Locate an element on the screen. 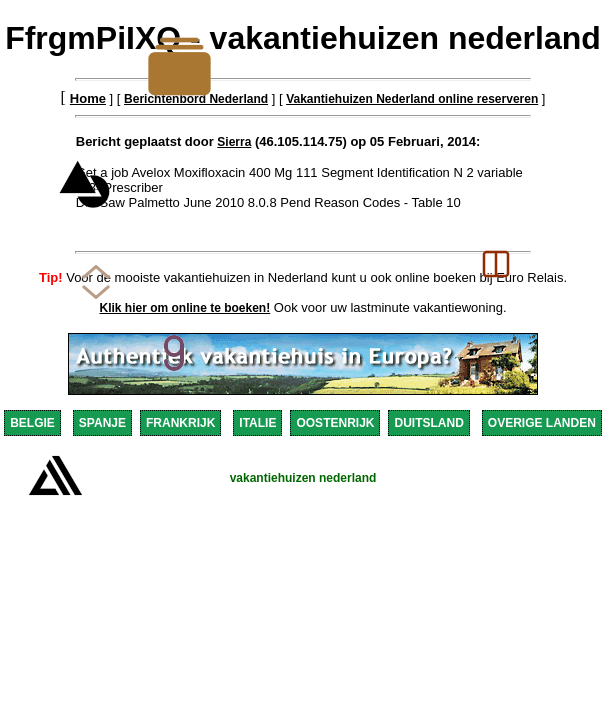 The height and width of the screenshot is (720, 614). switch to column layout view is located at coordinates (496, 264).